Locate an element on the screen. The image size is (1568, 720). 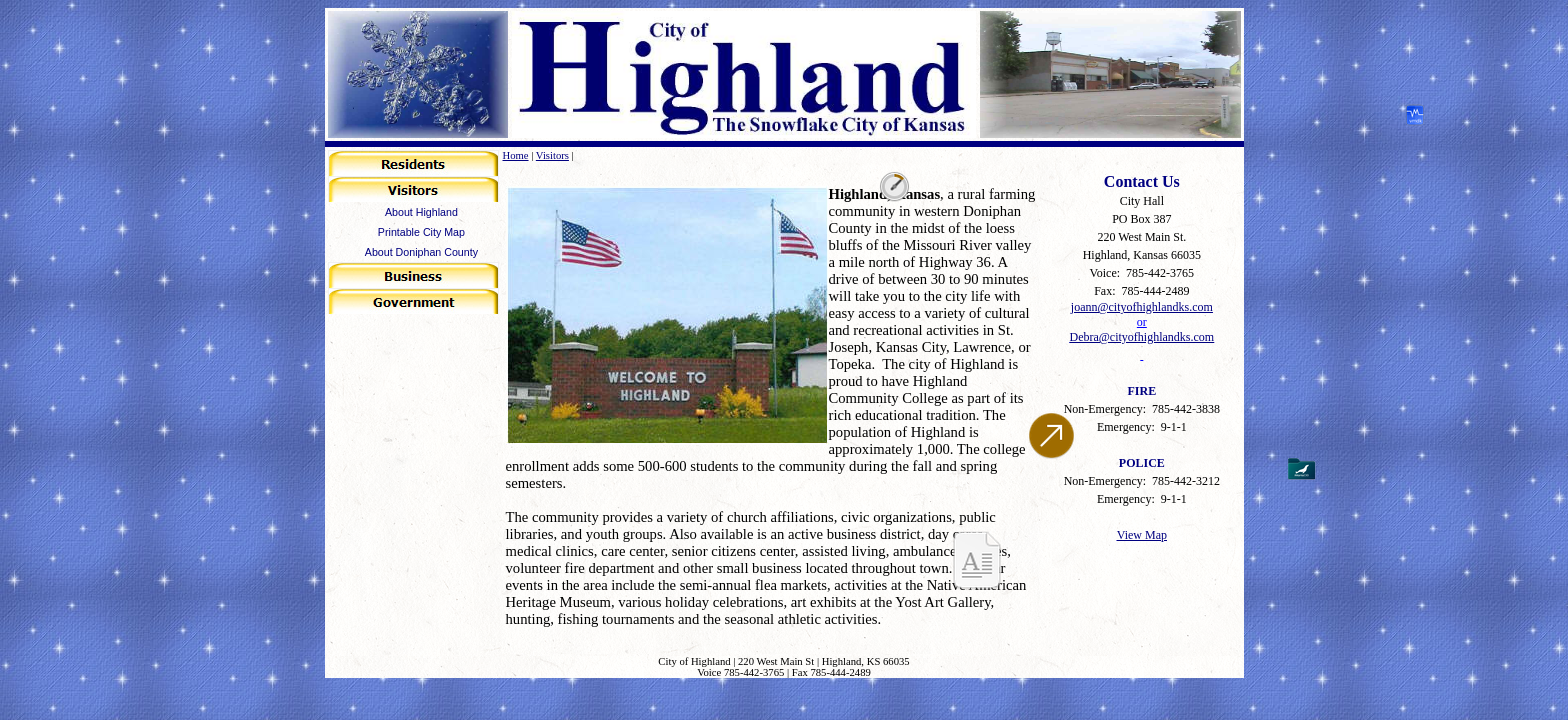
indicates a symbolic link or shortcut to another file is located at coordinates (1051, 435).